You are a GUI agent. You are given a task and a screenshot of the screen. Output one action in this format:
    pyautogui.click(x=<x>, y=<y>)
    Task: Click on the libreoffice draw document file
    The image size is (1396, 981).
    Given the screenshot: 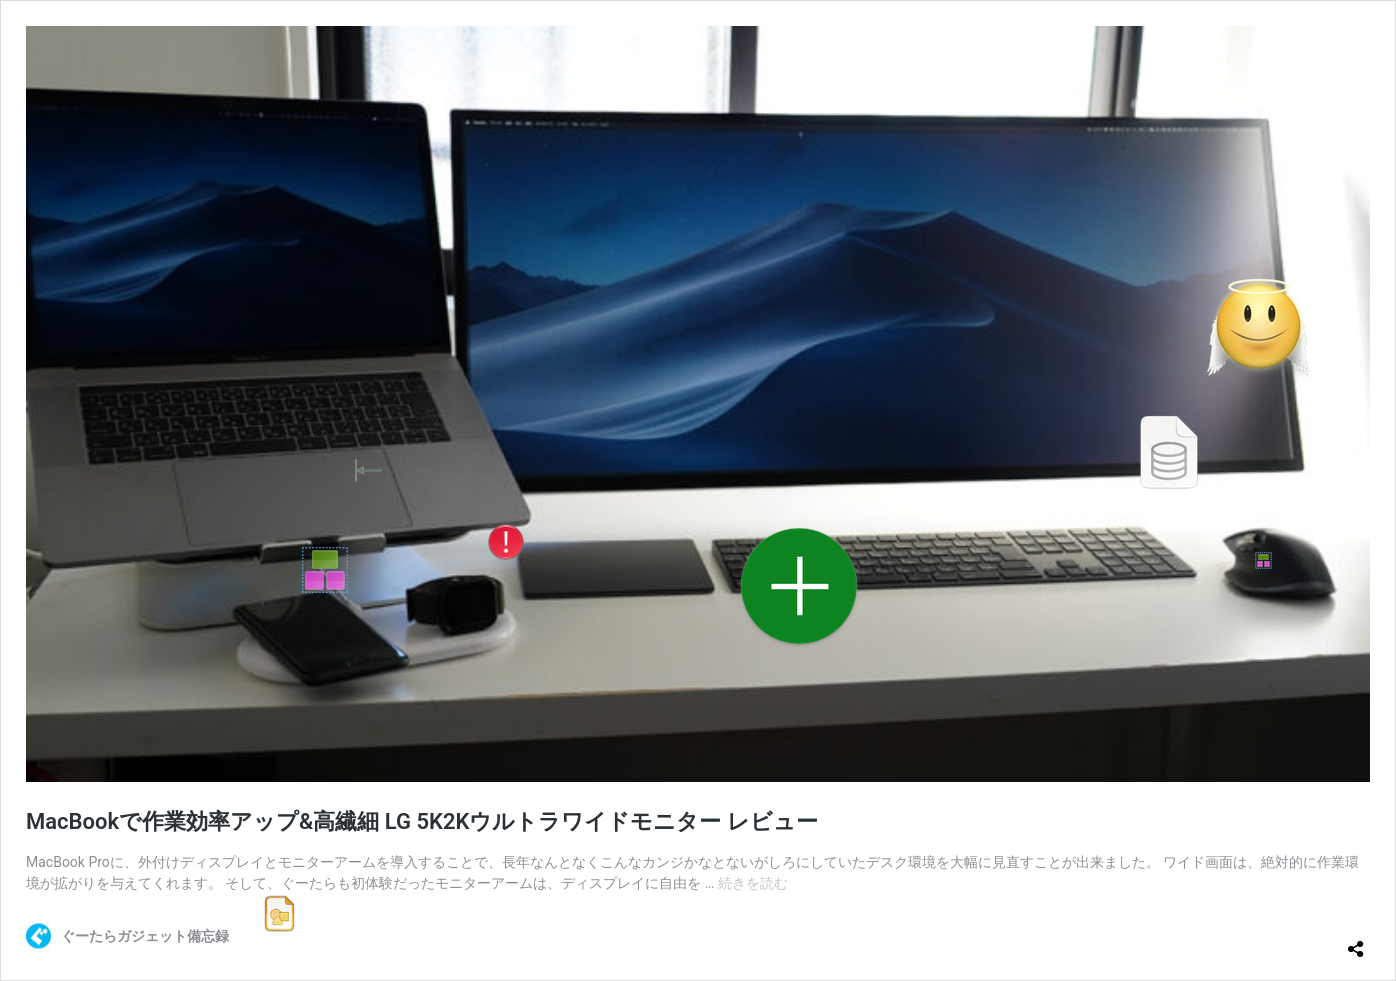 What is the action you would take?
    pyautogui.click(x=279, y=913)
    